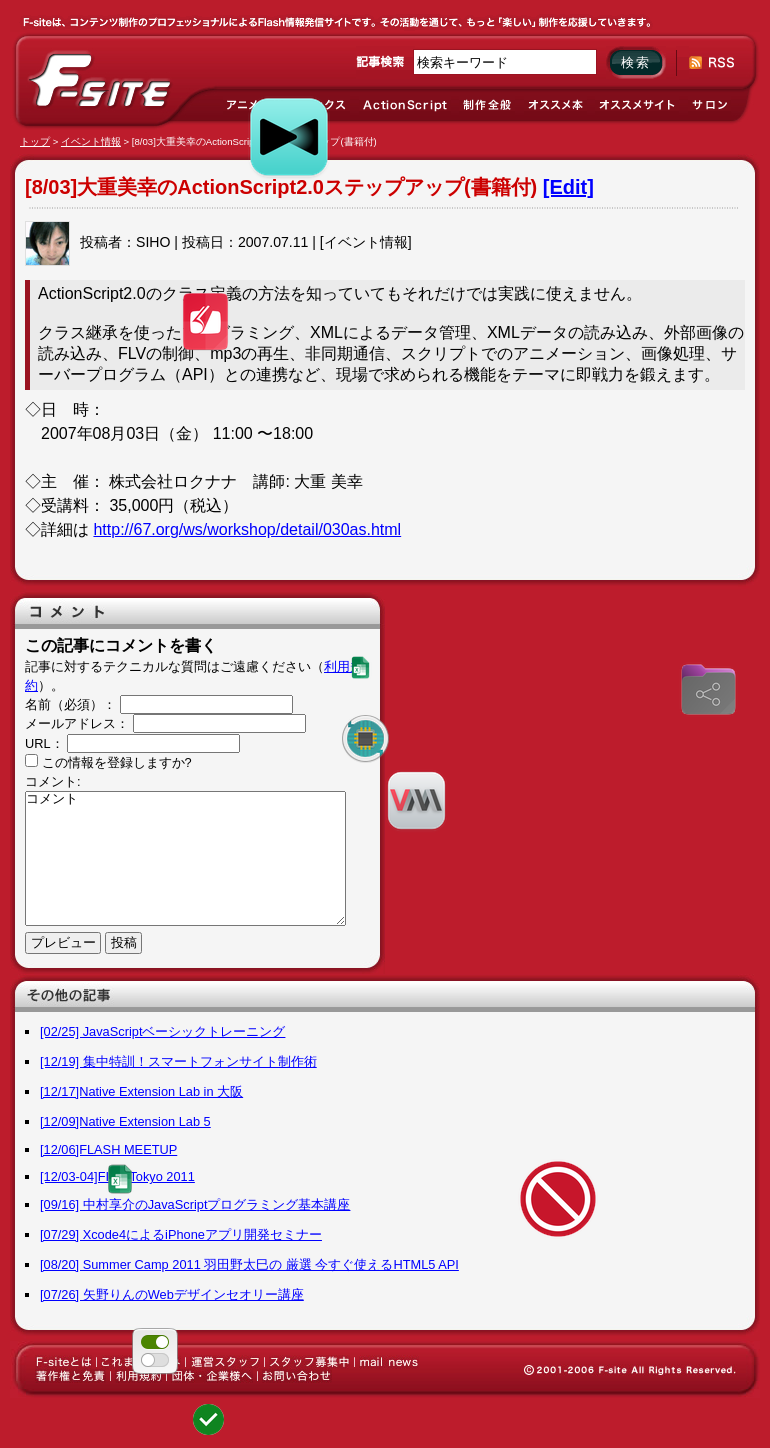 Image resolution: width=770 pixels, height=1448 pixels. I want to click on open your public shared folder, so click(708, 689).